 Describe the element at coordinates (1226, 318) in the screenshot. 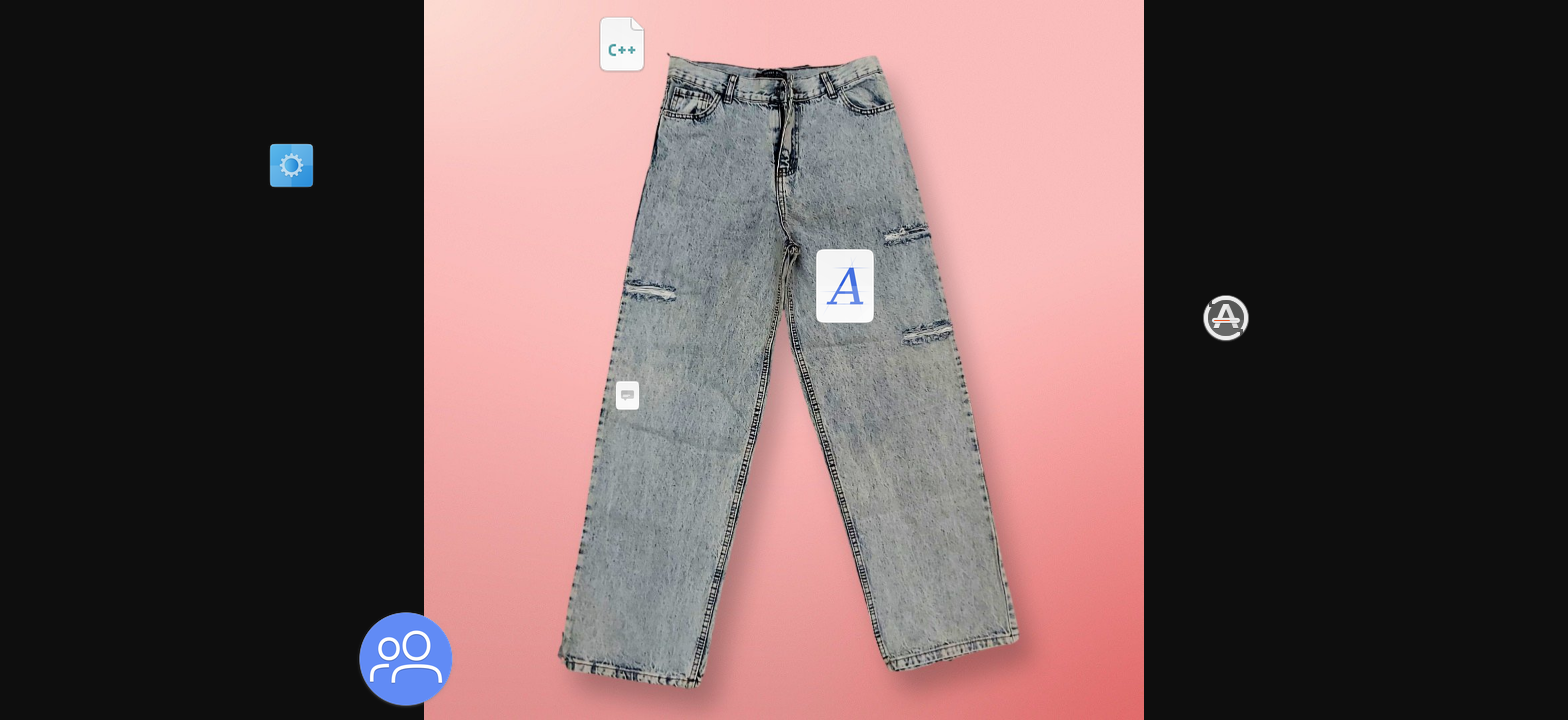

I see `open the software updater application` at that location.